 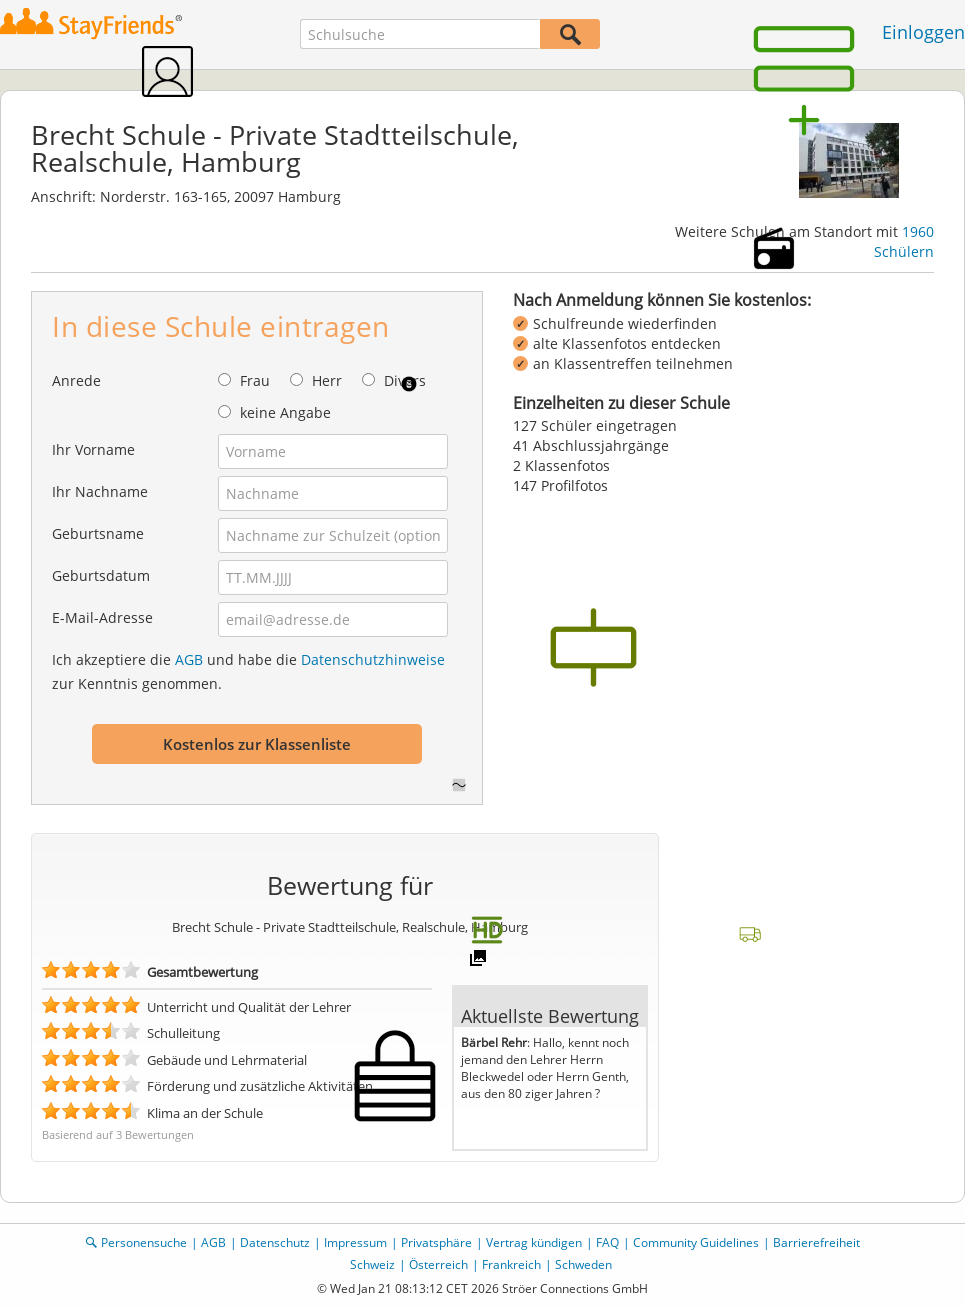 What do you see at coordinates (593, 647) in the screenshot?
I see `align object to horizontal center` at bounding box center [593, 647].